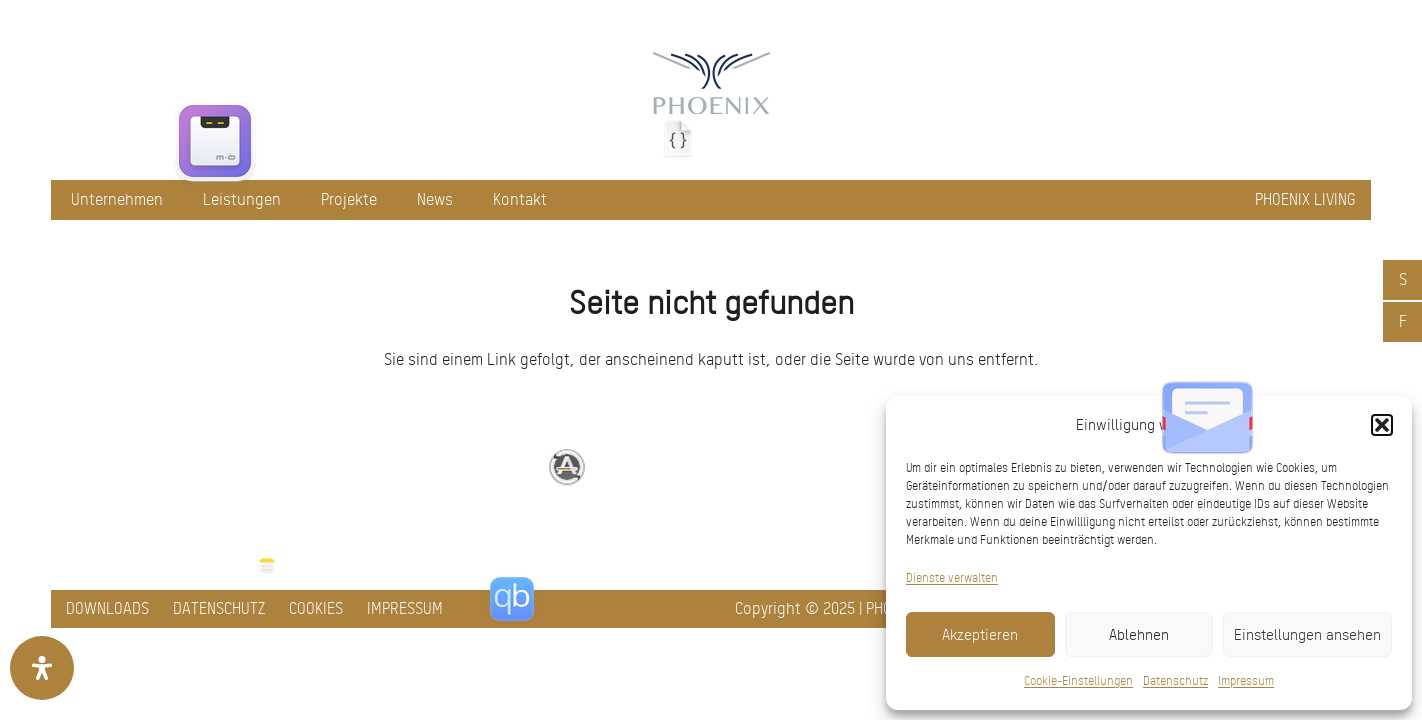  I want to click on open tomboy notes app, so click(267, 566).